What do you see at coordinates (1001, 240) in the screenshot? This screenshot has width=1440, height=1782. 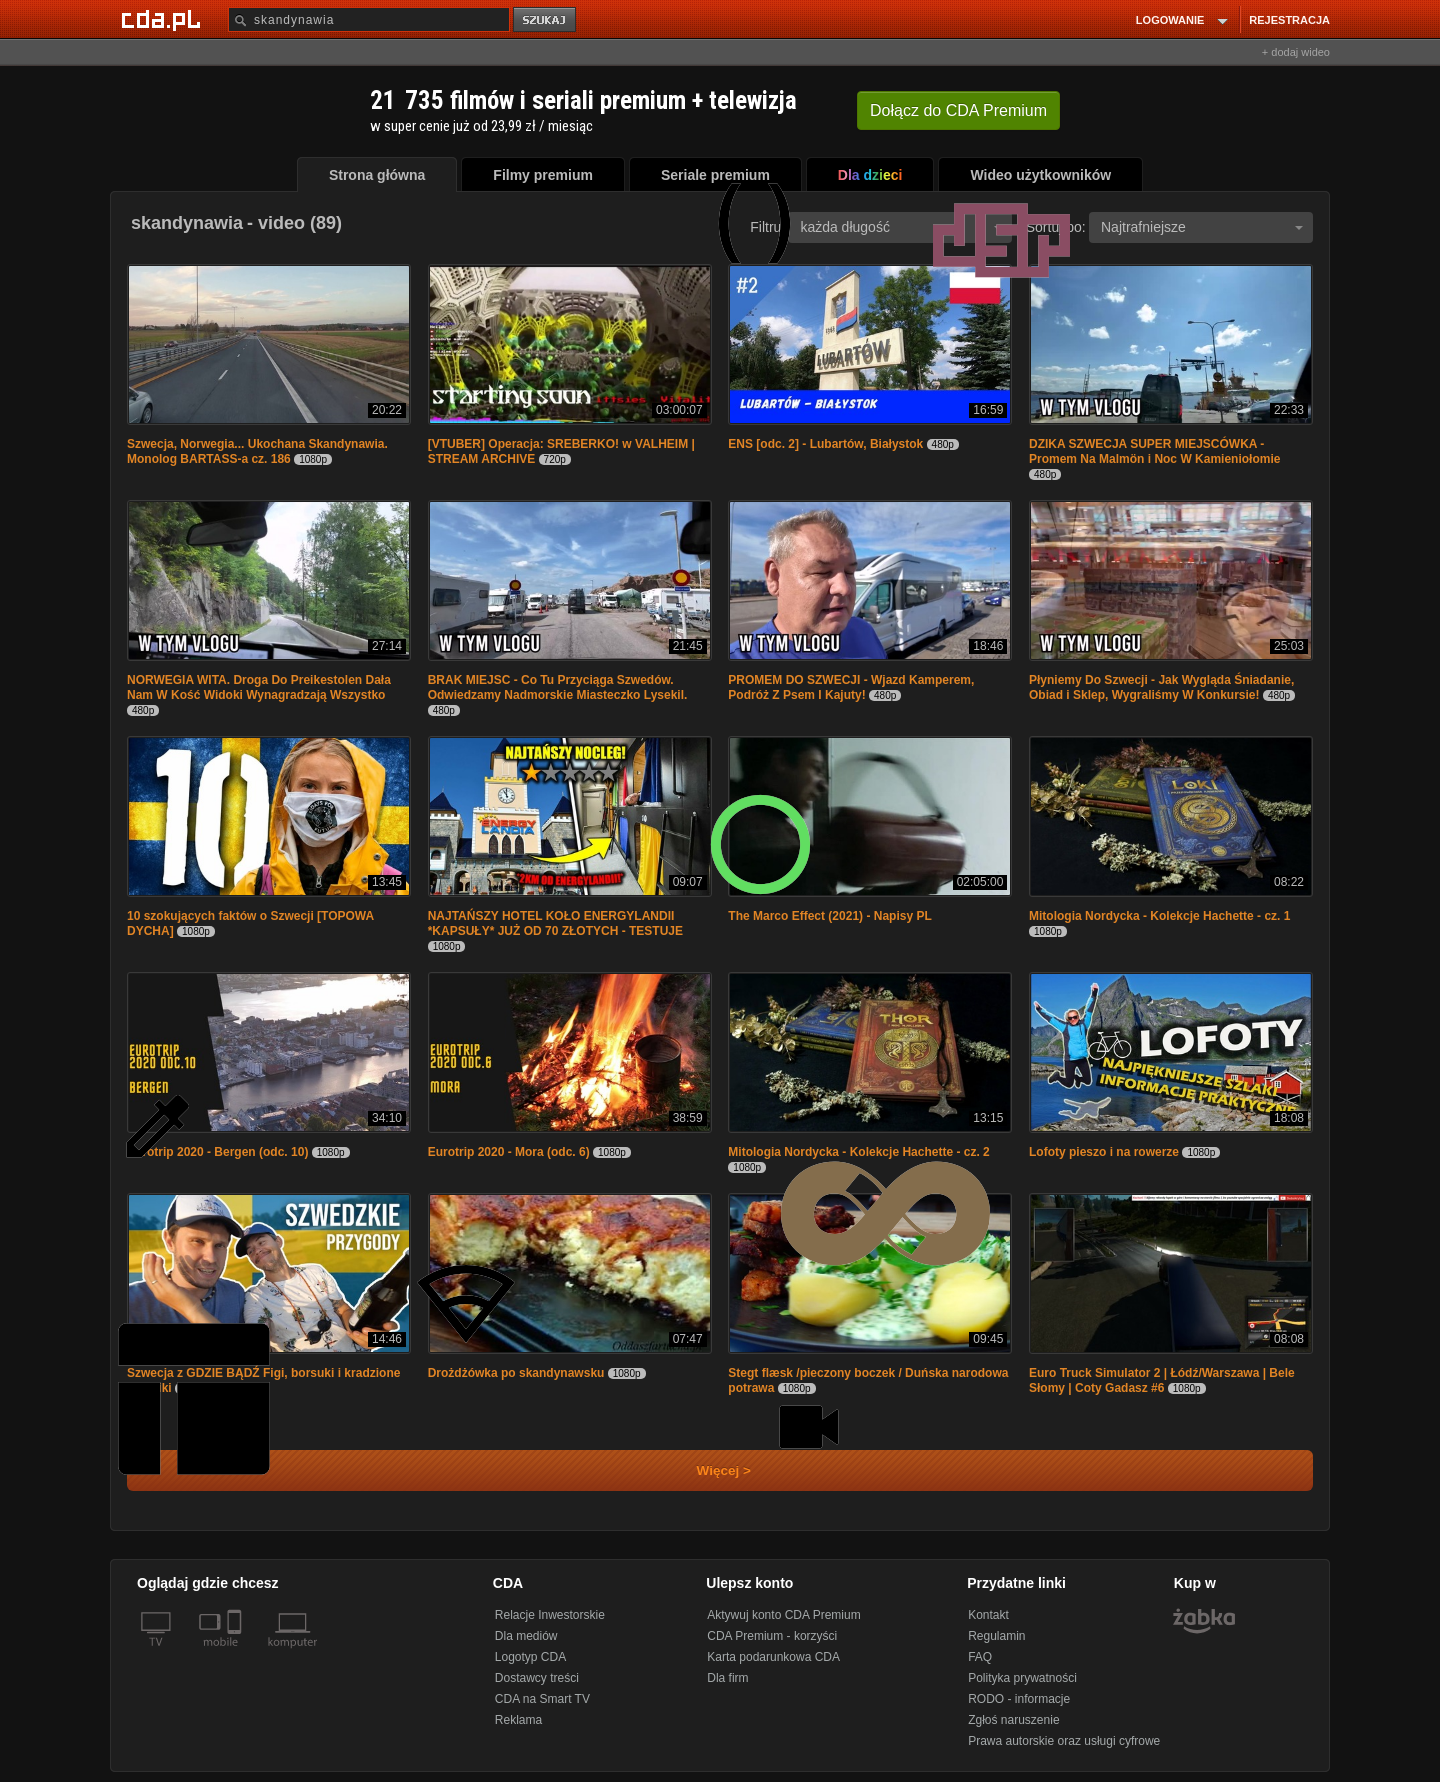 I see `jsr (javascript registry) logo` at bounding box center [1001, 240].